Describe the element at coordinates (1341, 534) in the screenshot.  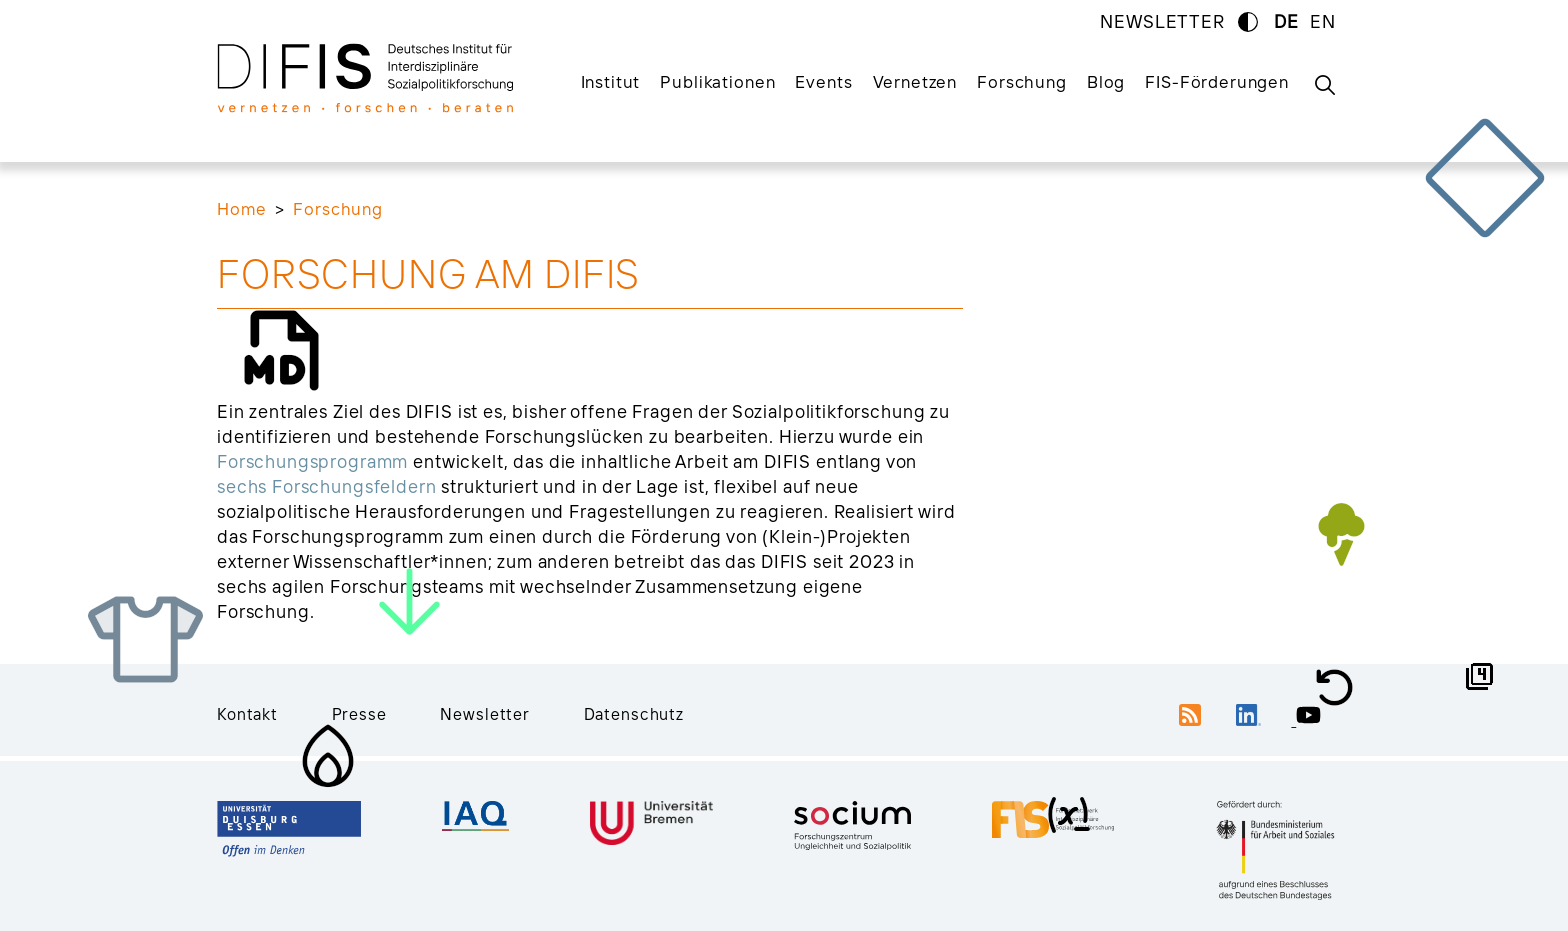
I see `browse desserts or sweet treats` at that location.